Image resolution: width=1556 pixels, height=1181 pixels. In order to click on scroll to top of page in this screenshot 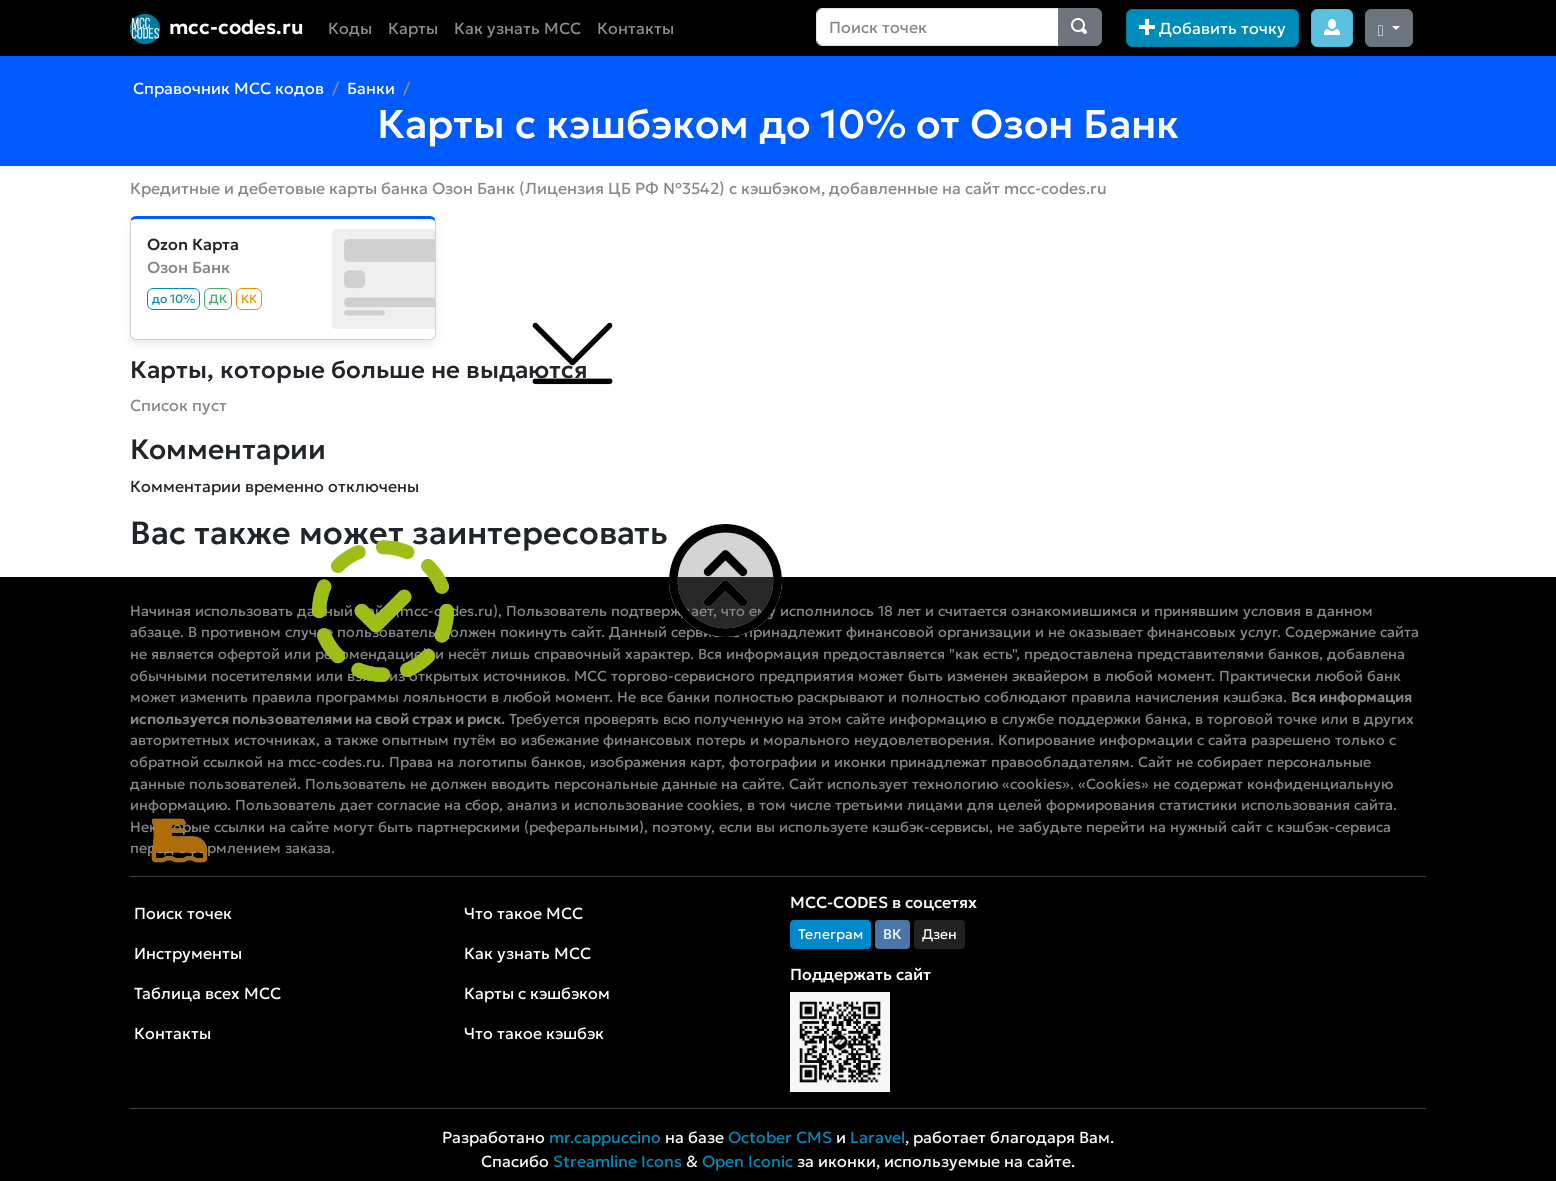, I will do `click(725, 580)`.